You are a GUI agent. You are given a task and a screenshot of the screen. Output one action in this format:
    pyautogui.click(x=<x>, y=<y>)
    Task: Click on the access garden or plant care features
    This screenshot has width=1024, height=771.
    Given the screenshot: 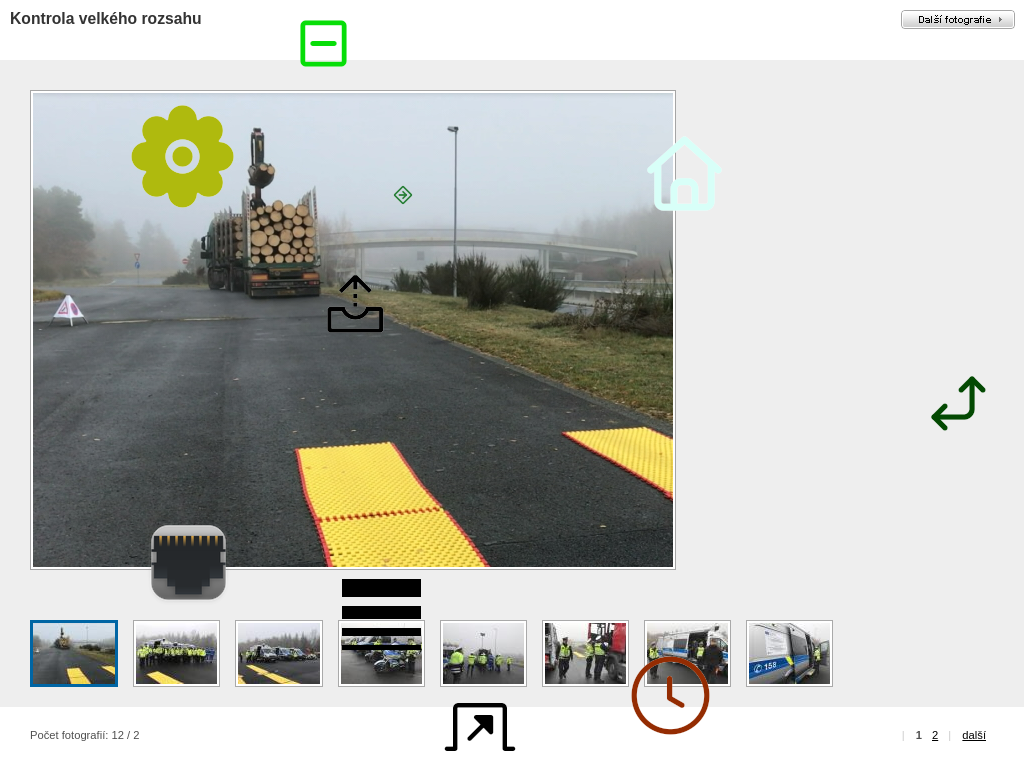 What is the action you would take?
    pyautogui.click(x=182, y=156)
    